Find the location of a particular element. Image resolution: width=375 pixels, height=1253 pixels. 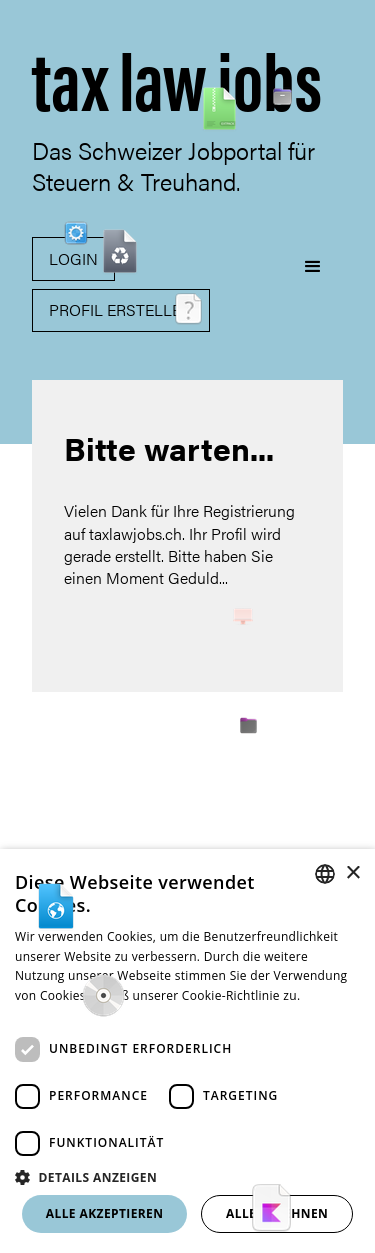

access CD/DVD drive contents is located at coordinates (103, 995).